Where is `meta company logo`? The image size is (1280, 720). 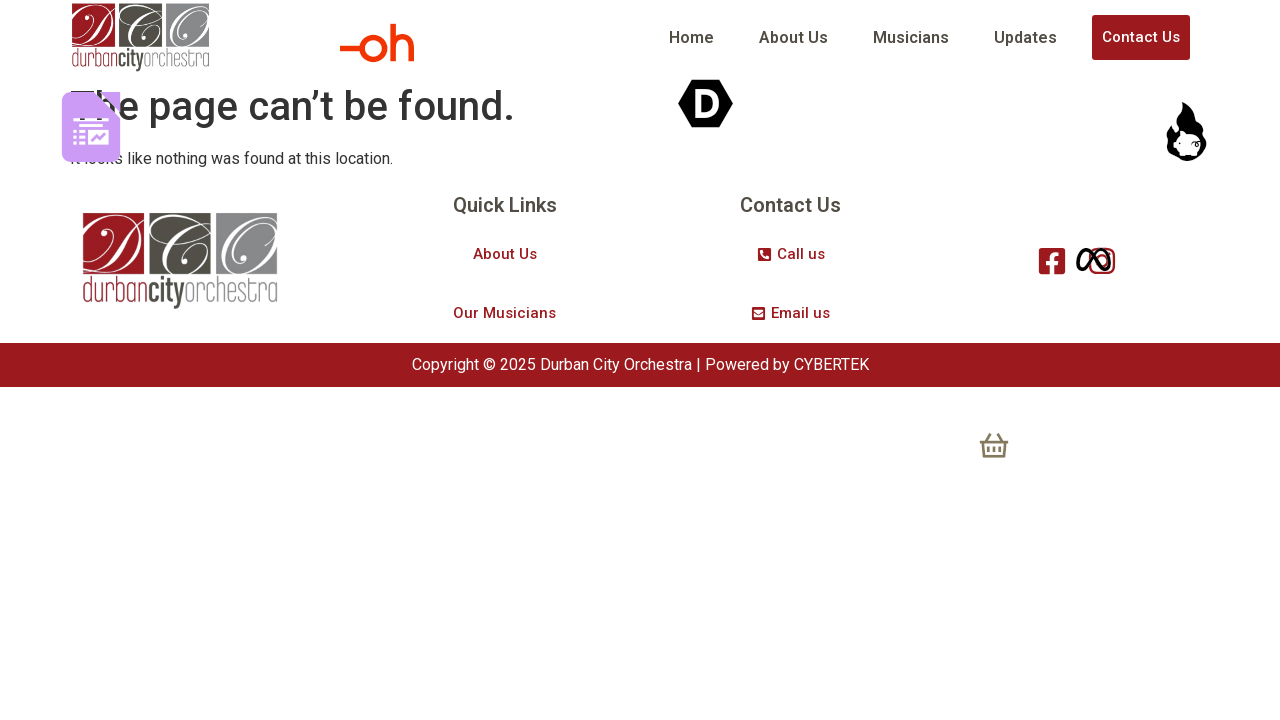
meta company logo is located at coordinates (1093, 259).